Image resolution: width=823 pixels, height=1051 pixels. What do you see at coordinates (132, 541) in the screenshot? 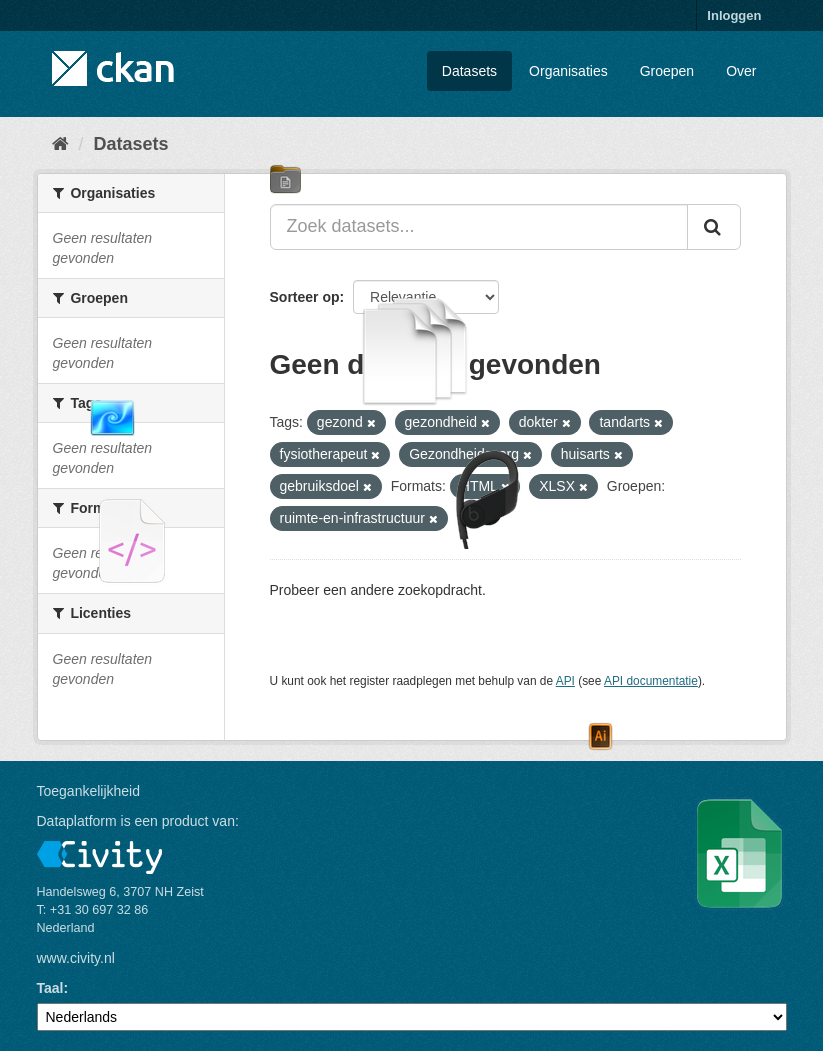
I see `an xml or markup language file` at bounding box center [132, 541].